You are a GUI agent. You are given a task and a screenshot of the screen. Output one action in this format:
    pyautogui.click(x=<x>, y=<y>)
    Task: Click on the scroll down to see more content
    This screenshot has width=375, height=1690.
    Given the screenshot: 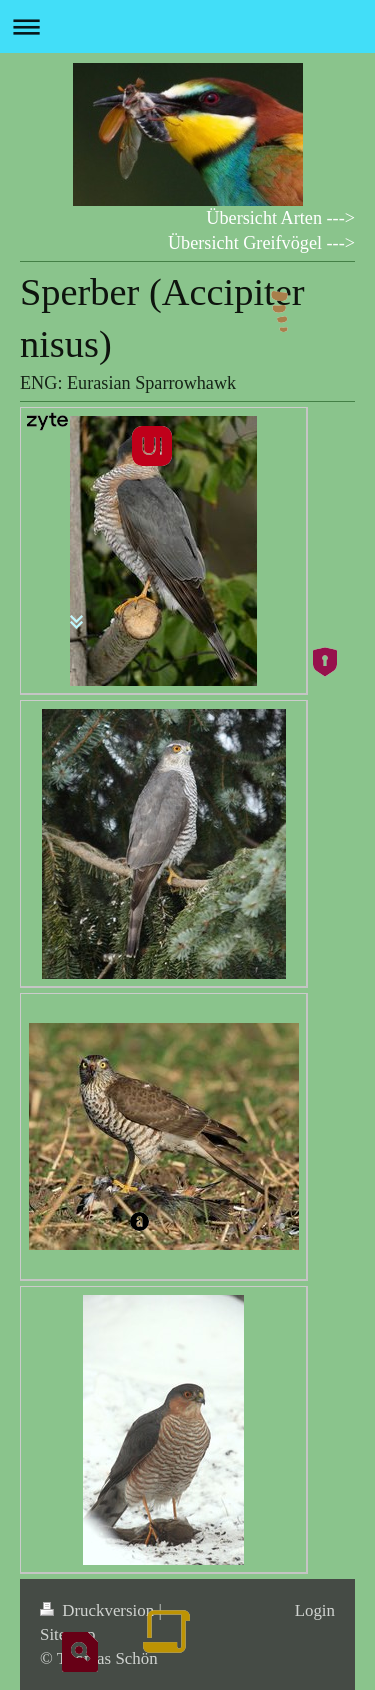 What is the action you would take?
    pyautogui.click(x=76, y=621)
    